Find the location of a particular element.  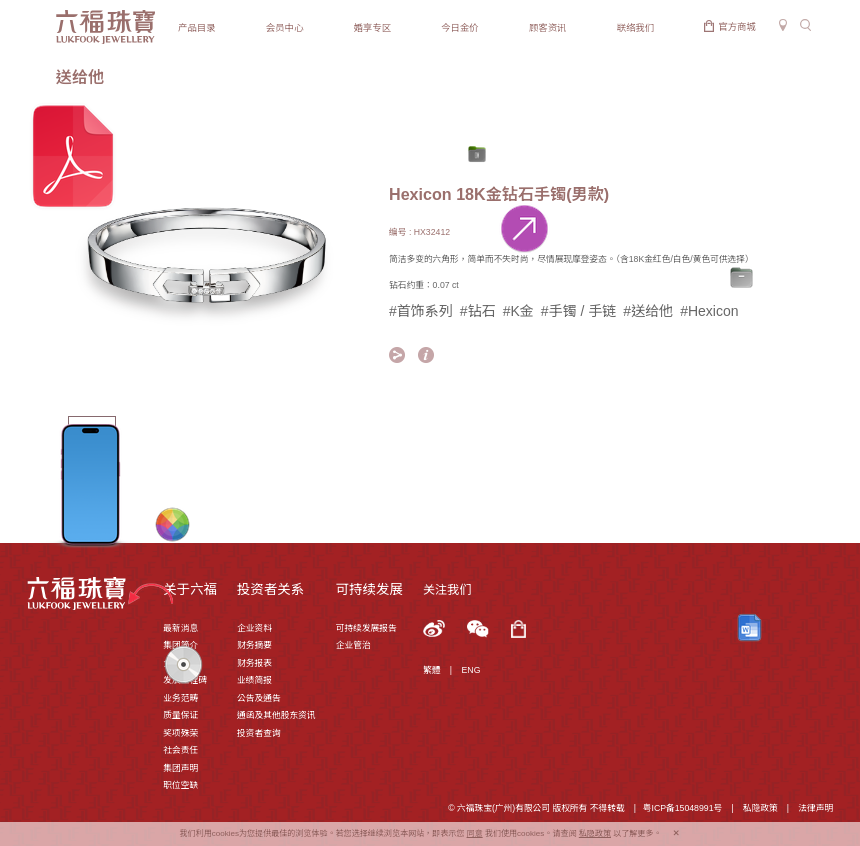

access DVD-RW drive or disc is located at coordinates (183, 664).